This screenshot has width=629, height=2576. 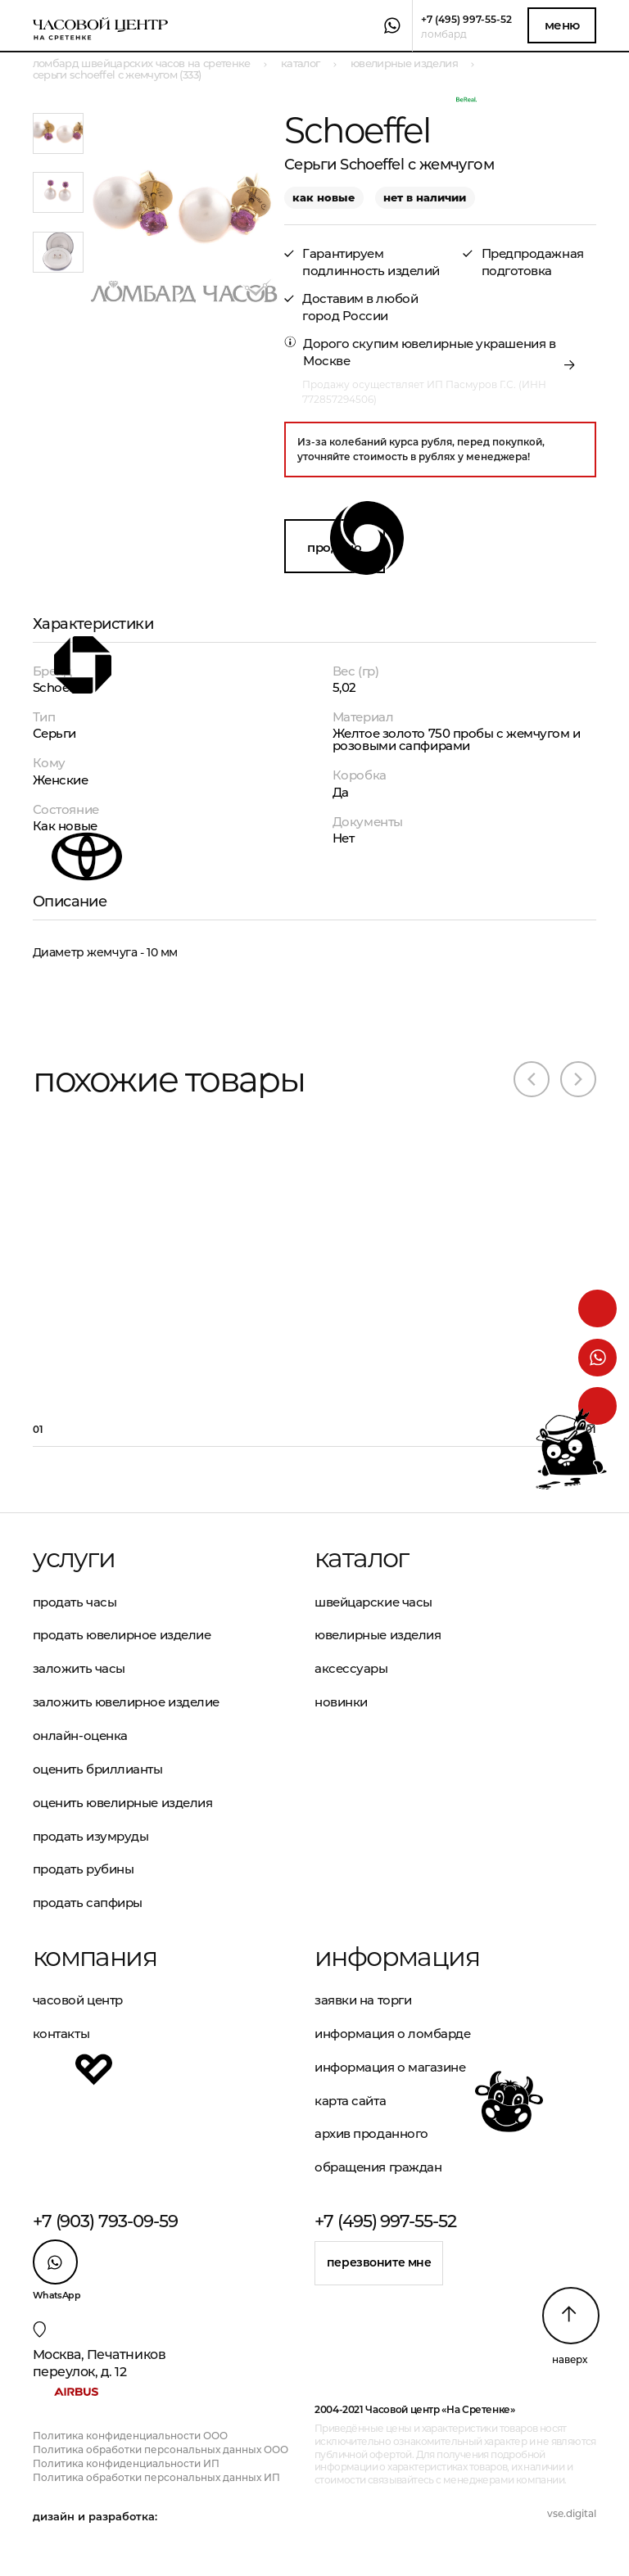 I want to click on open the HappyCow app for finding vegan and vegetarian restaurants, so click(x=509, y=2101).